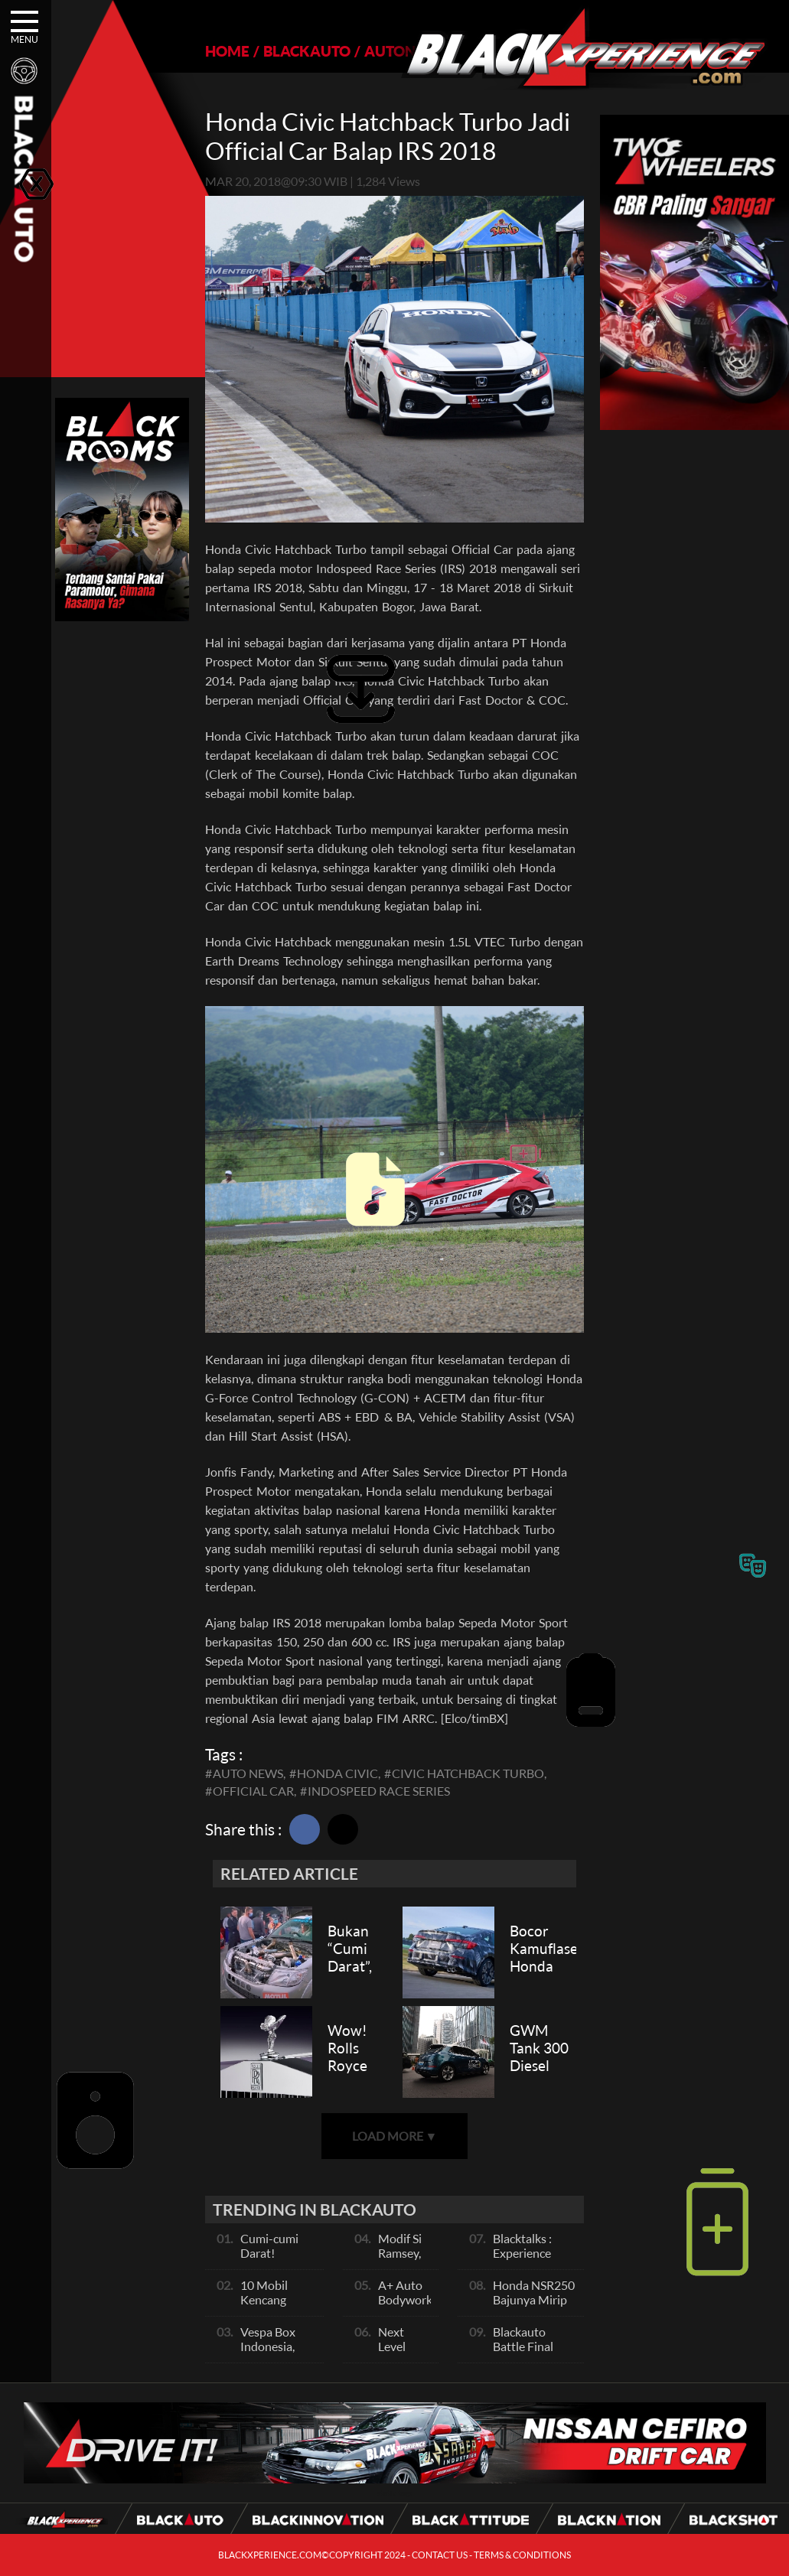  I want to click on xamarin development platform logo, so click(36, 184).